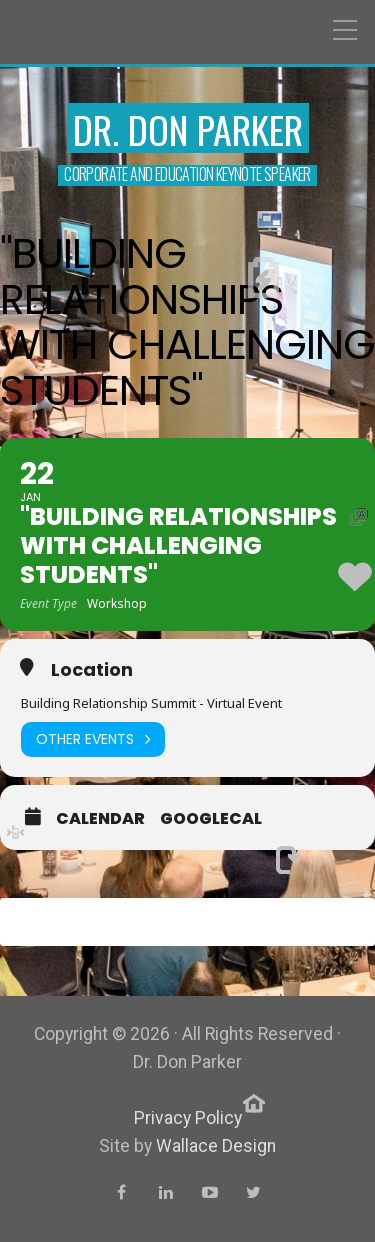 Image resolution: width=375 pixels, height=1242 pixels. Describe the element at coordinates (15, 832) in the screenshot. I see `indicates active cellular network connection` at that location.